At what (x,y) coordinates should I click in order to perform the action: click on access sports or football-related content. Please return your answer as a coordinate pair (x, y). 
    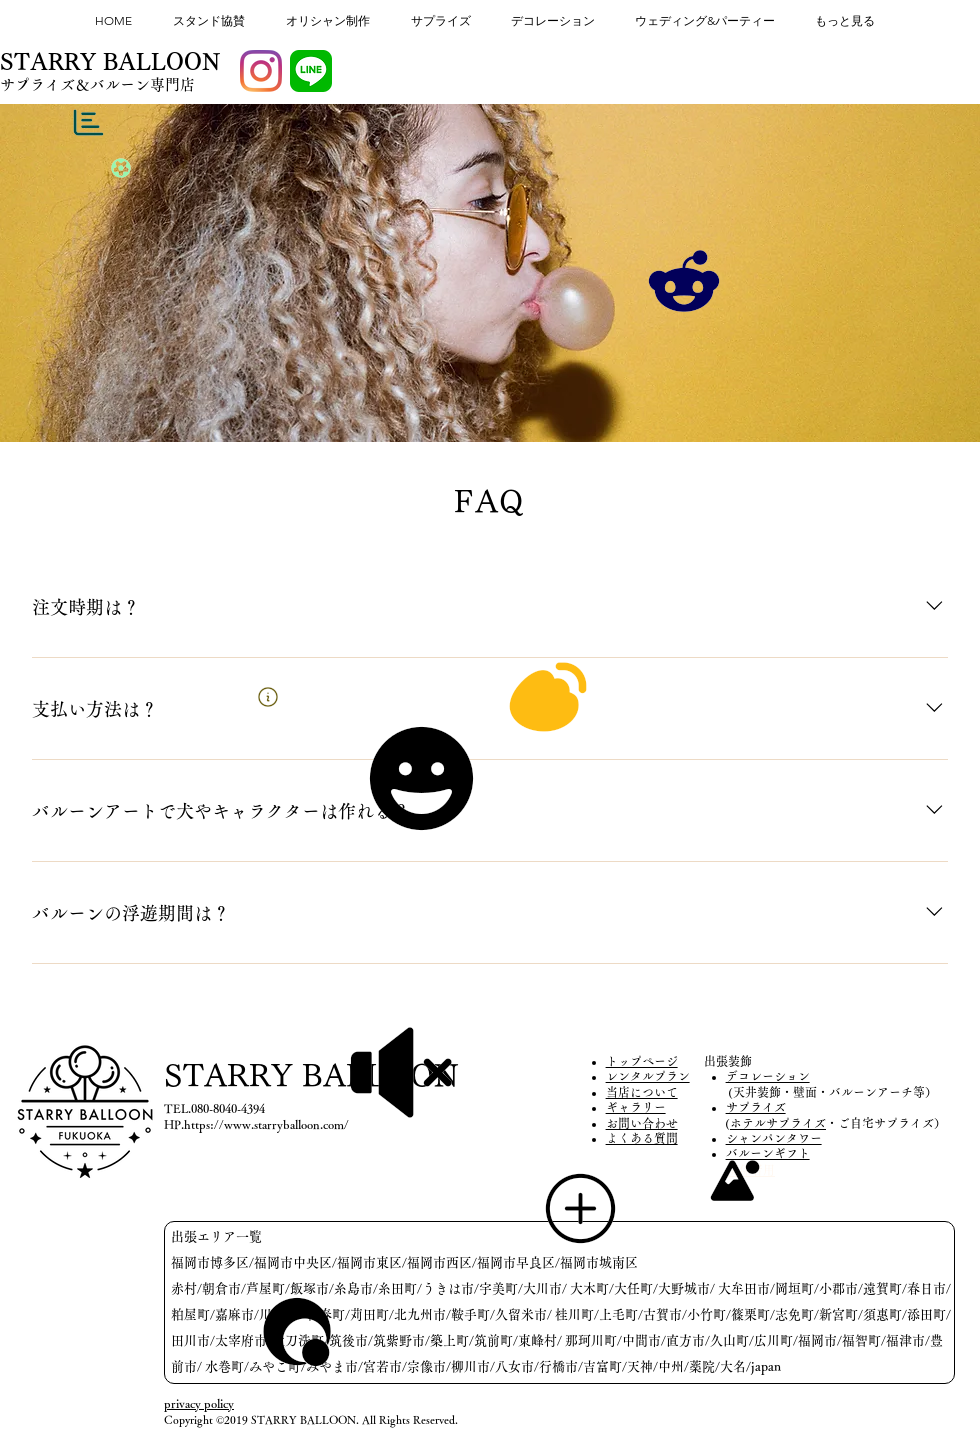
    Looking at the image, I should click on (121, 168).